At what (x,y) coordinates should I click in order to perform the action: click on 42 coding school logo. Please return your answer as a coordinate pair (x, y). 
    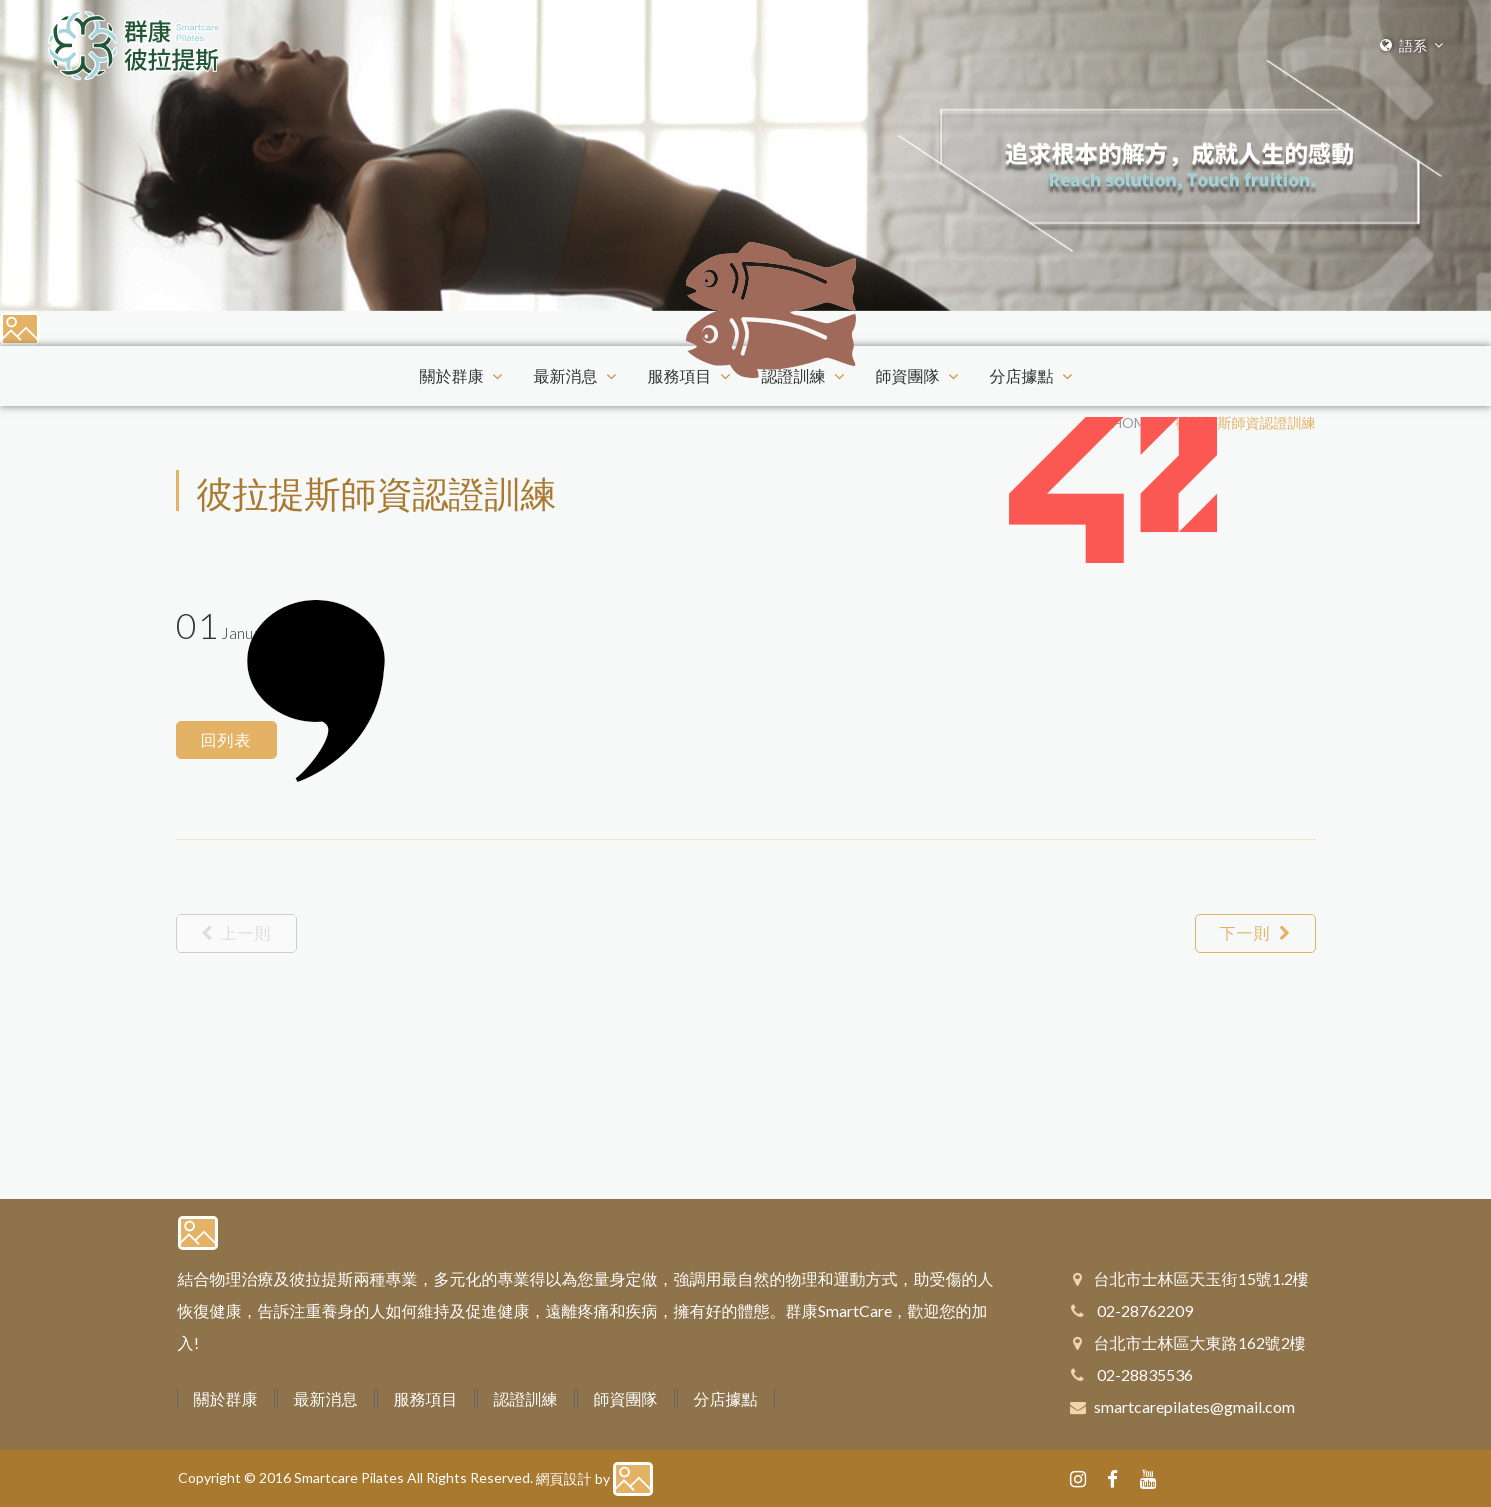
    Looking at the image, I should click on (1113, 490).